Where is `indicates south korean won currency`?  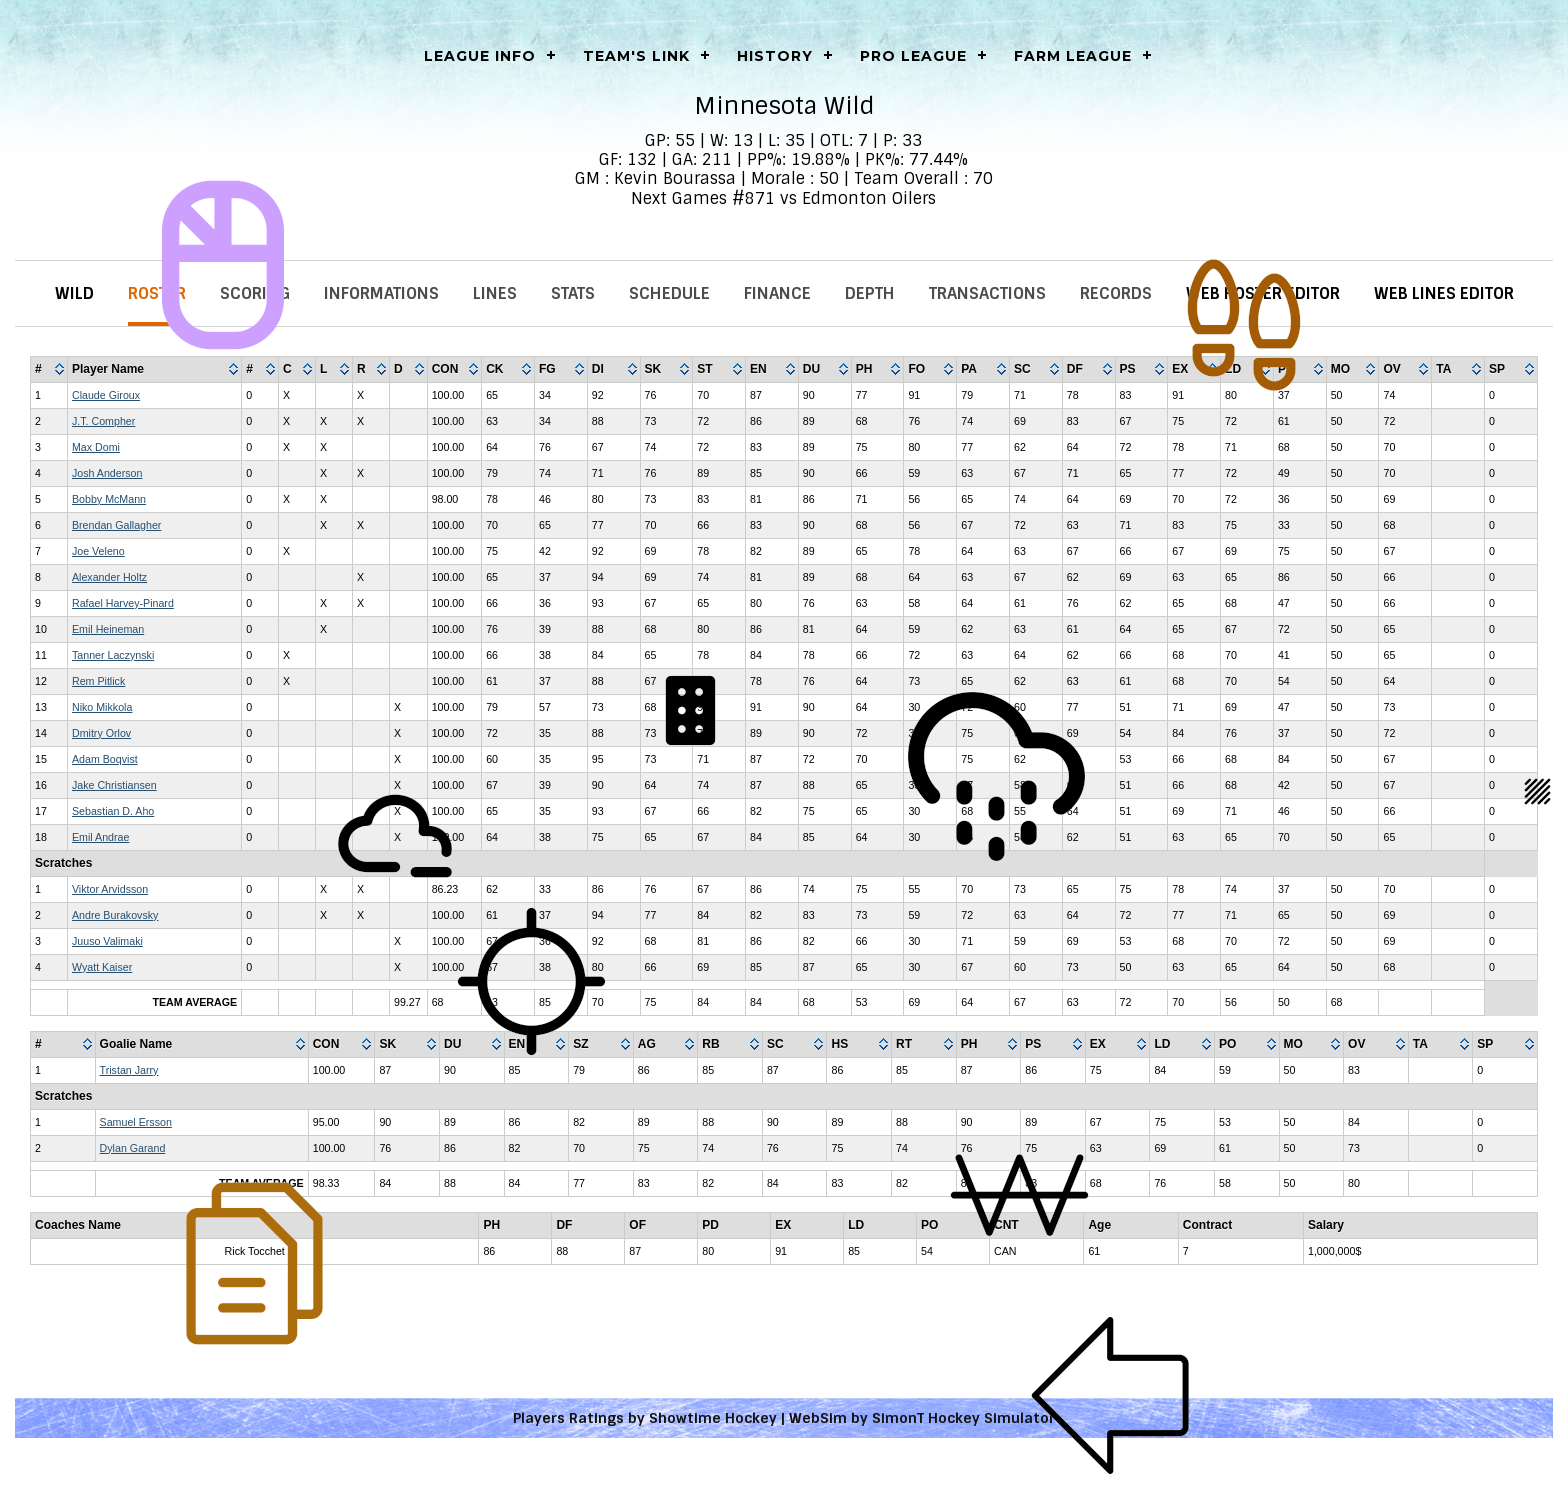 indicates south korean won currency is located at coordinates (1019, 1190).